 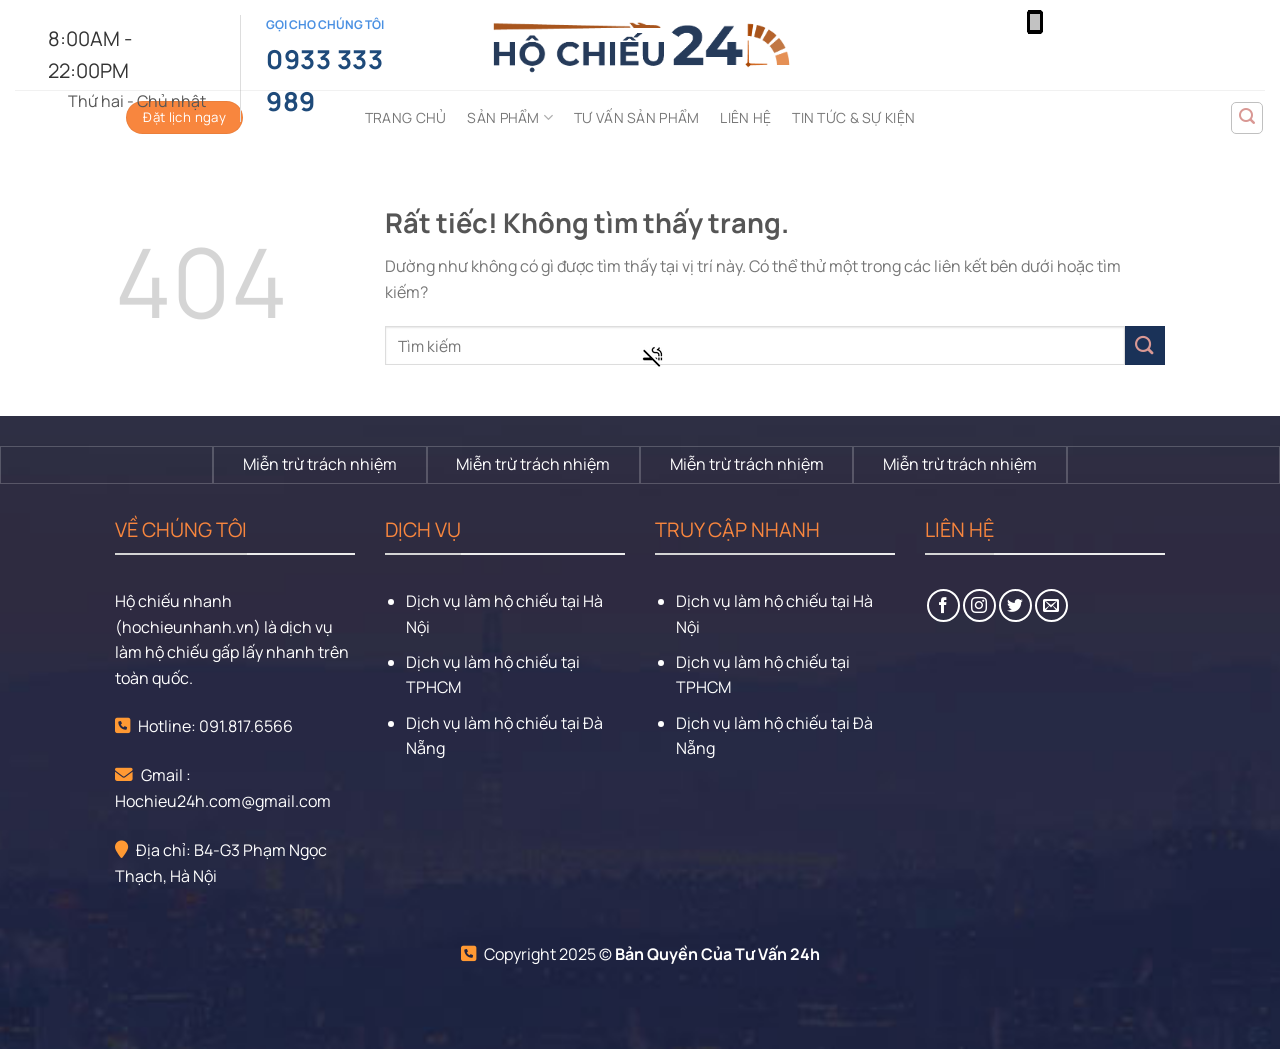 What do you see at coordinates (1035, 22) in the screenshot?
I see `indicates mobile device or smartphone view` at bounding box center [1035, 22].